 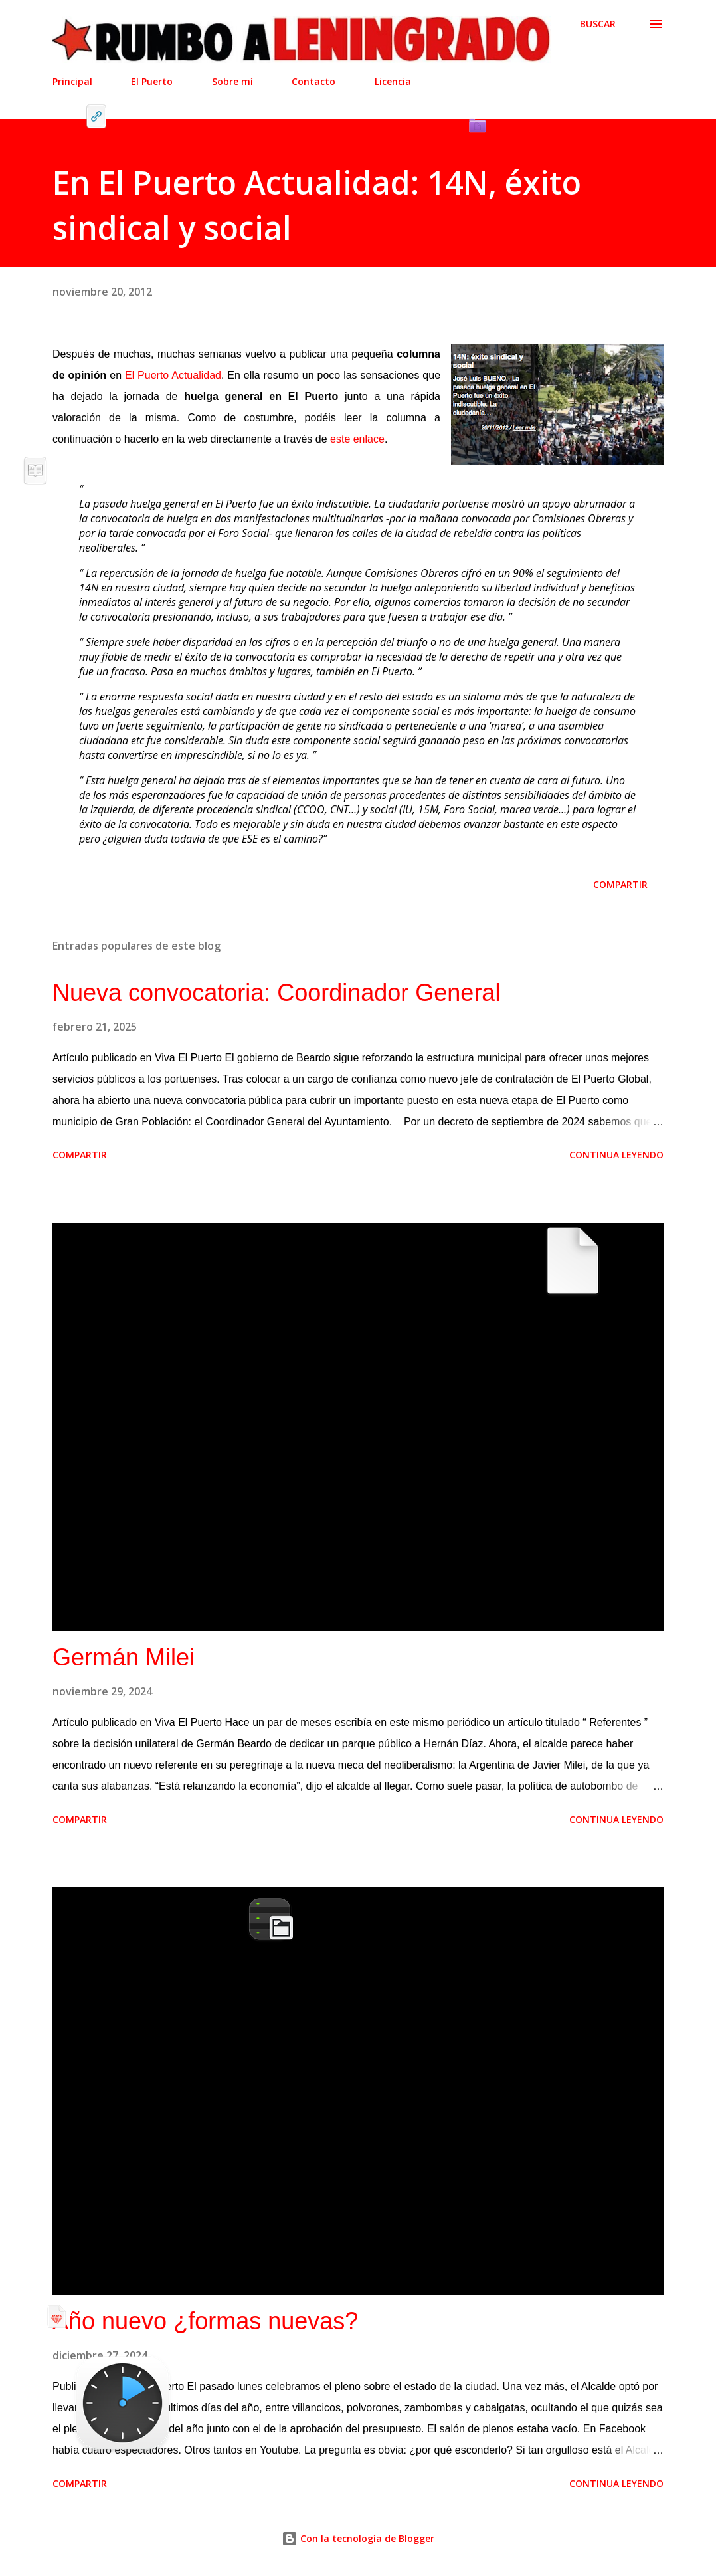 I want to click on a windows internet shortcut file, so click(x=96, y=116).